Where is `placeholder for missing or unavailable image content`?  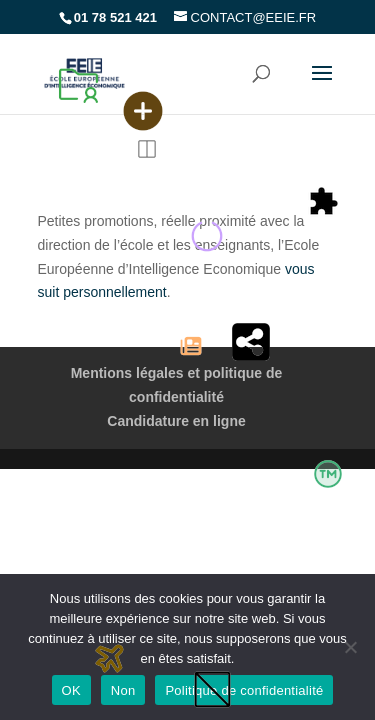
placeholder for missing or unavailable image content is located at coordinates (212, 689).